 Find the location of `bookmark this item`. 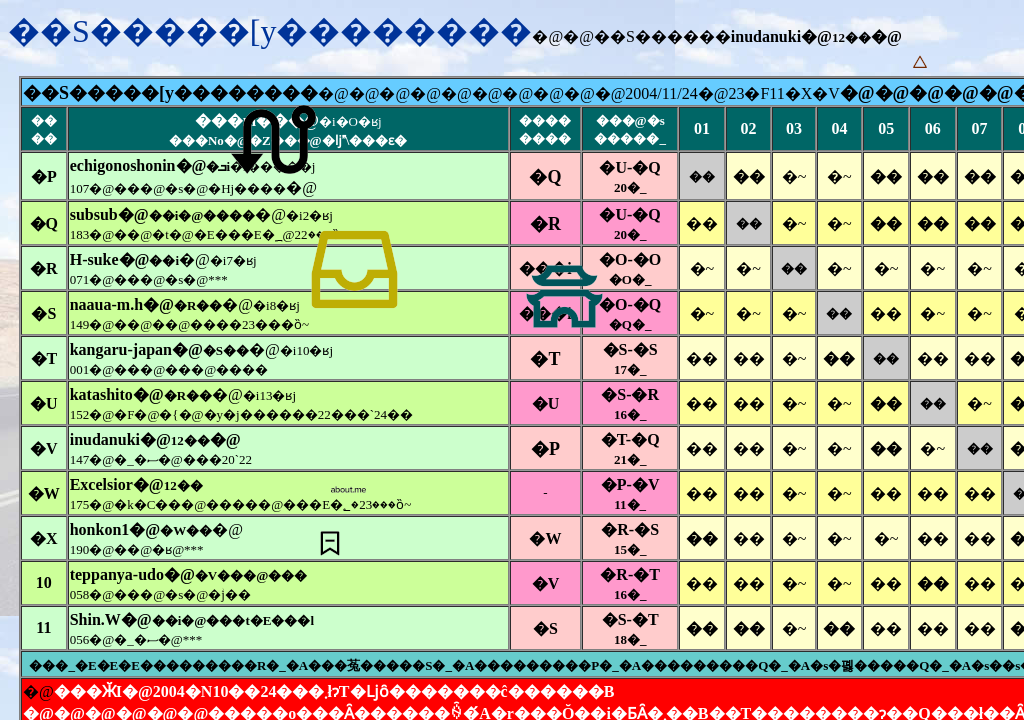

bookmark this item is located at coordinates (330, 543).